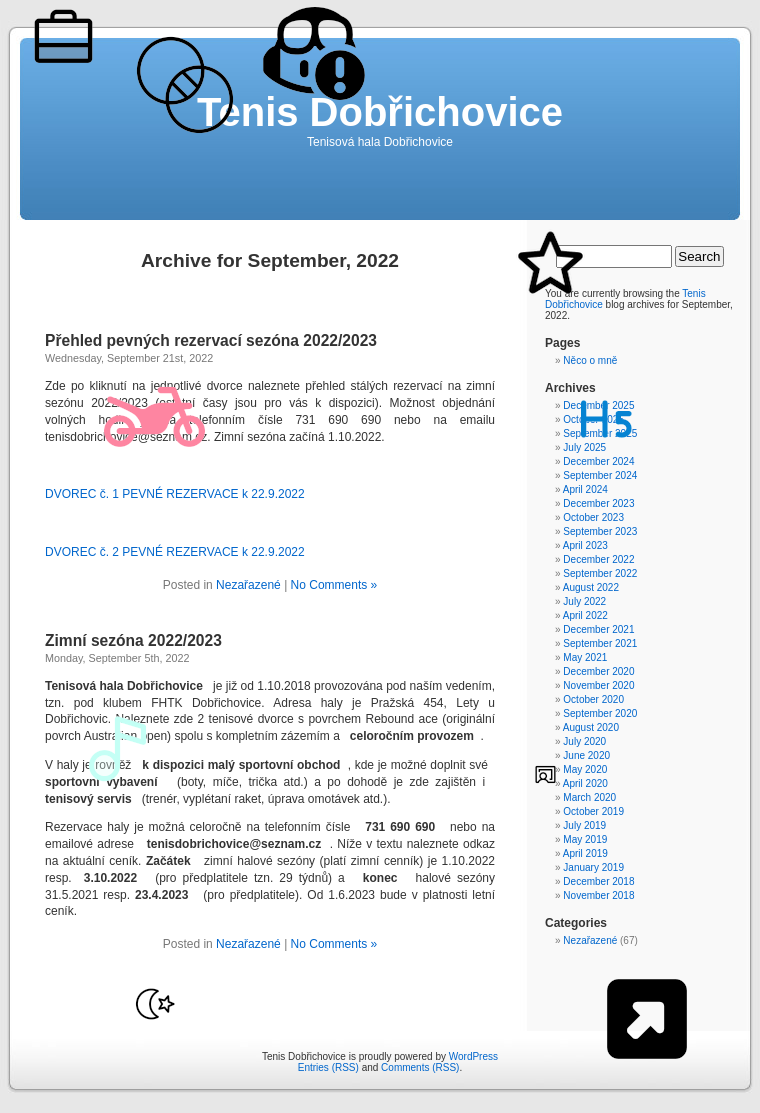 Image resolution: width=760 pixels, height=1113 pixels. What do you see at coordinates (647, 1019) in the screenshot?
I see `open link in a new tab or window` at bounding box center [647, 1019].